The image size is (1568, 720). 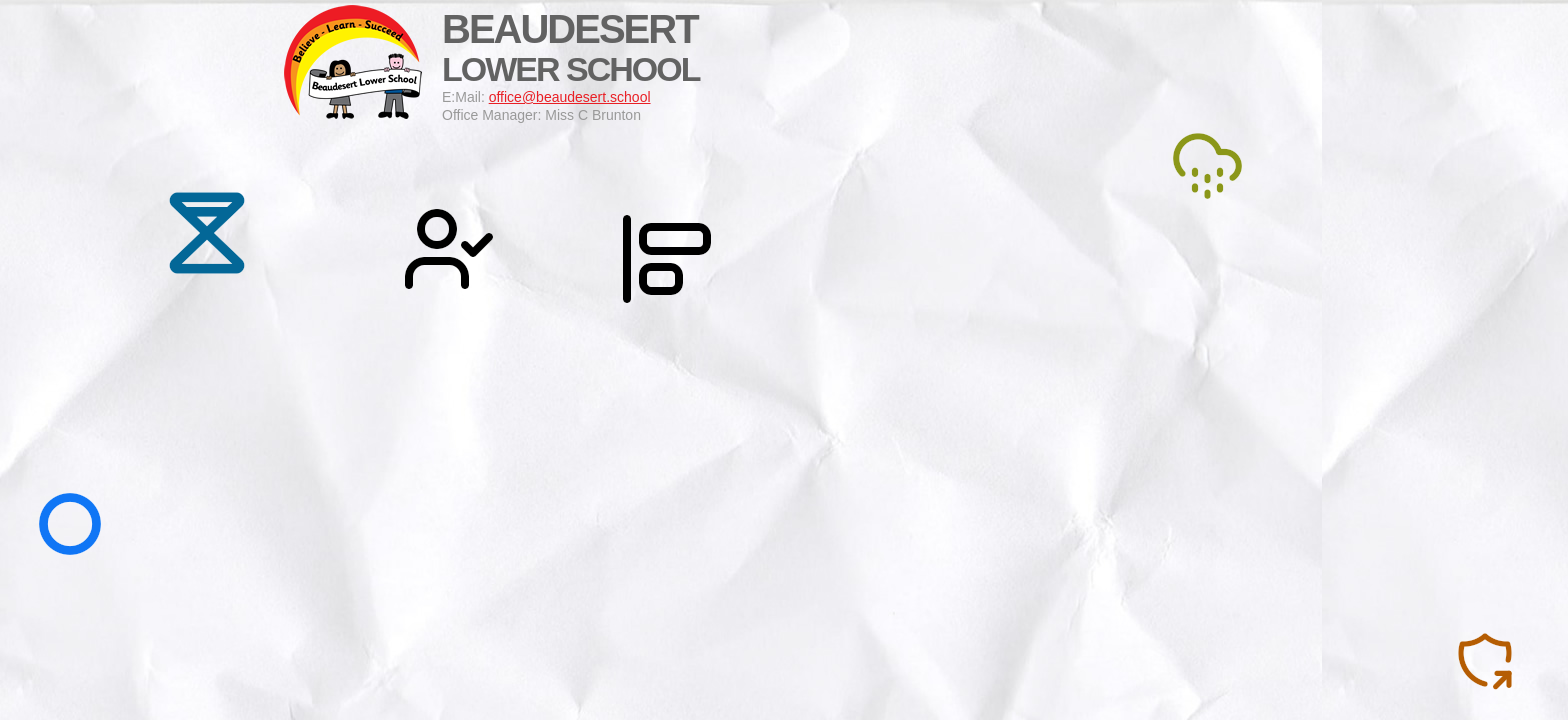 I want to click on indicates an unread item or notification, so click(x=70, y=524).